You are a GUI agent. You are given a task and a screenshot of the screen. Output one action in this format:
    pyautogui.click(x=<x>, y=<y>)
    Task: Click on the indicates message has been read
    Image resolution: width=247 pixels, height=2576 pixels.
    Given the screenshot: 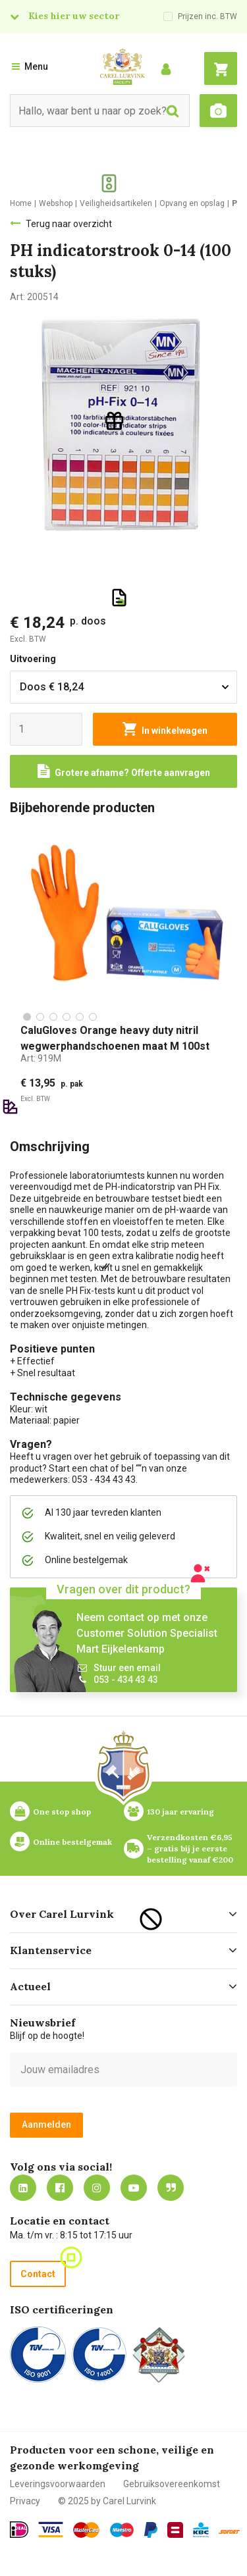 What is the action you would take?
    pyautogui.click(x=105, y=1266)
    